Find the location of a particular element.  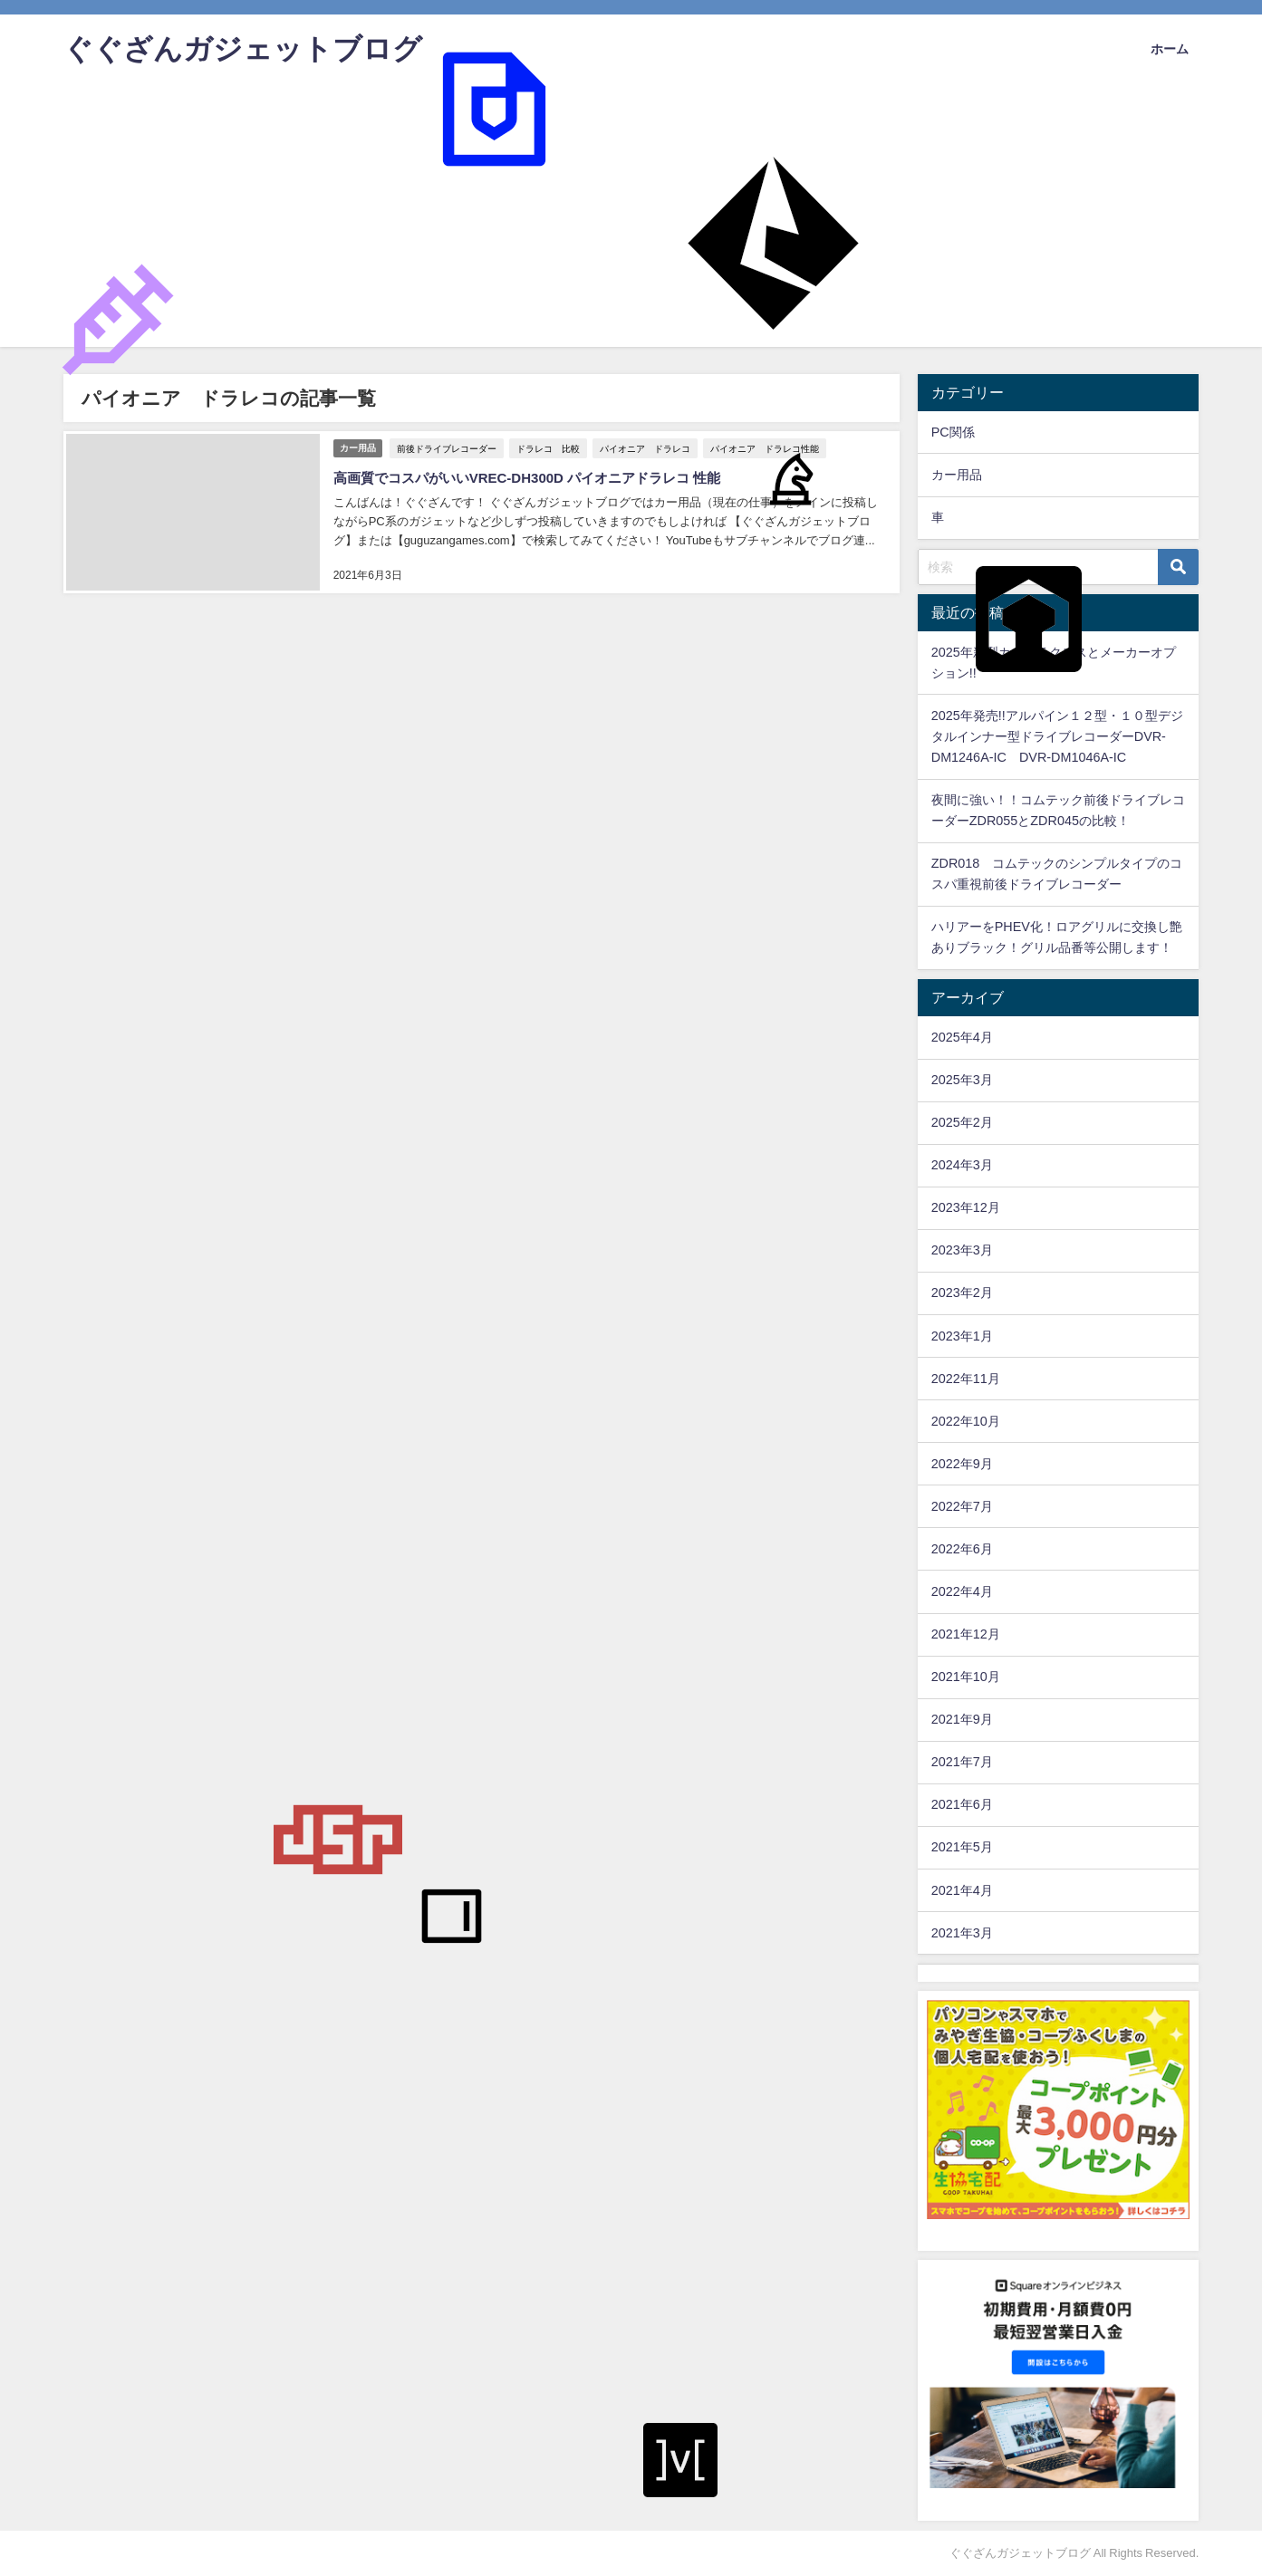

open informatica application is located at coordinates (773, 243).